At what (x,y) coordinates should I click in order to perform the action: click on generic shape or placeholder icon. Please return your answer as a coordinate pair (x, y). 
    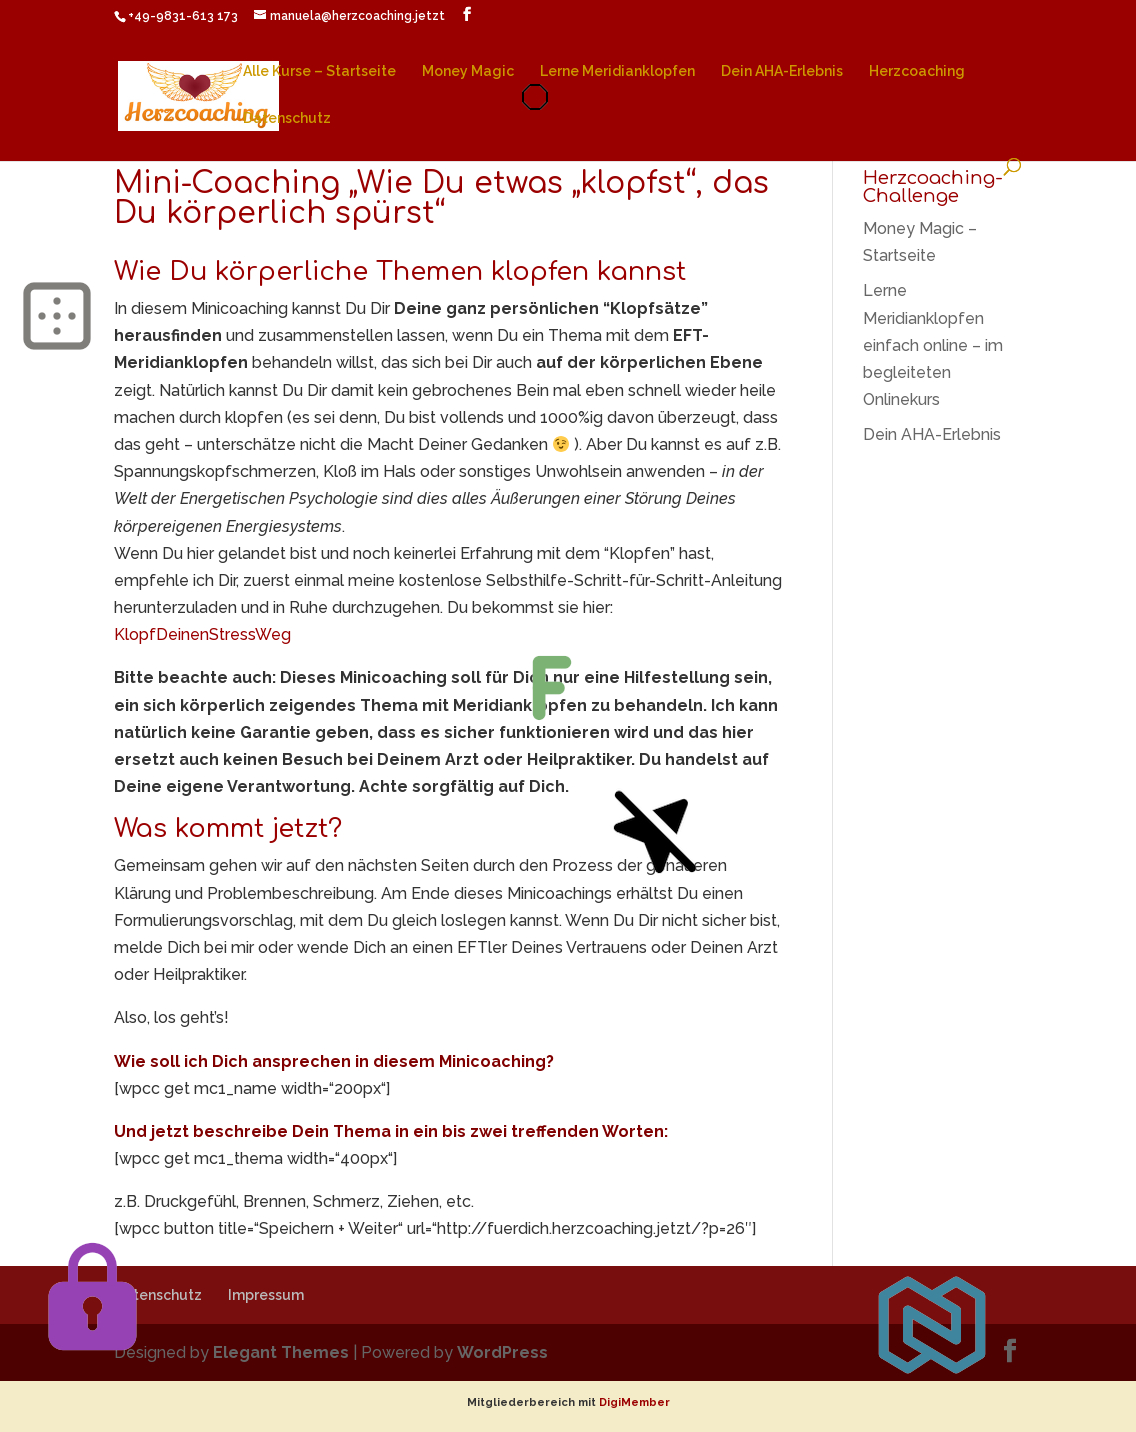
    Looking at the image, I should click on (535, 97).